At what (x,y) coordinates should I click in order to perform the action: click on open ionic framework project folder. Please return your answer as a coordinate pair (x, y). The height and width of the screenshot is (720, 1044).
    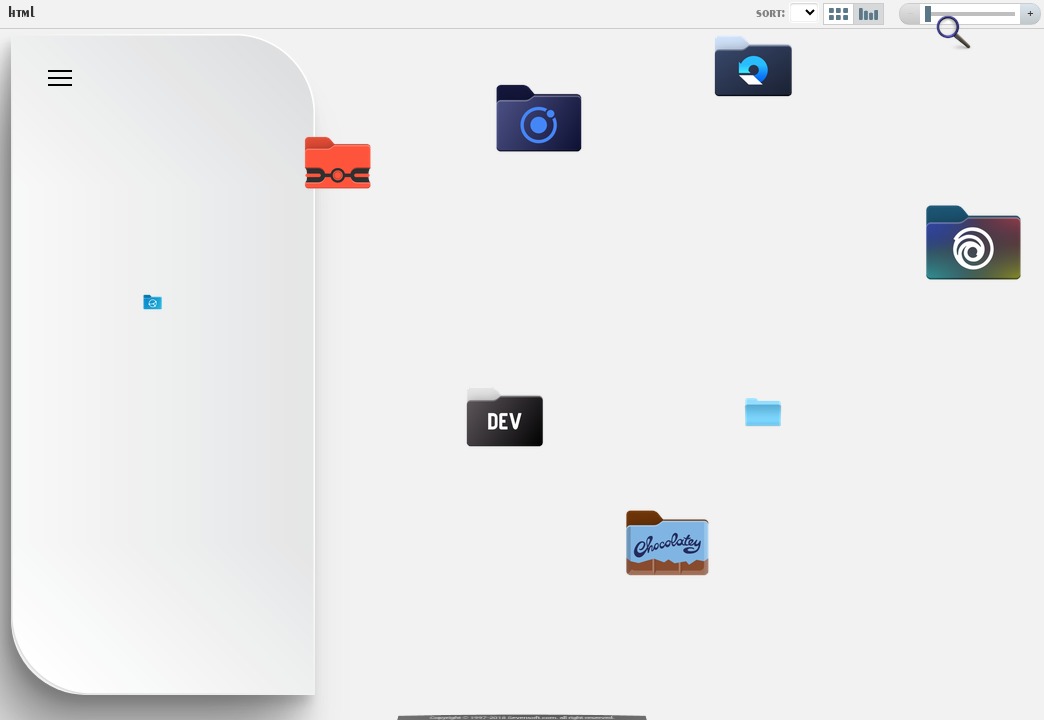
    Looking at the image, I should click on (538, 120).